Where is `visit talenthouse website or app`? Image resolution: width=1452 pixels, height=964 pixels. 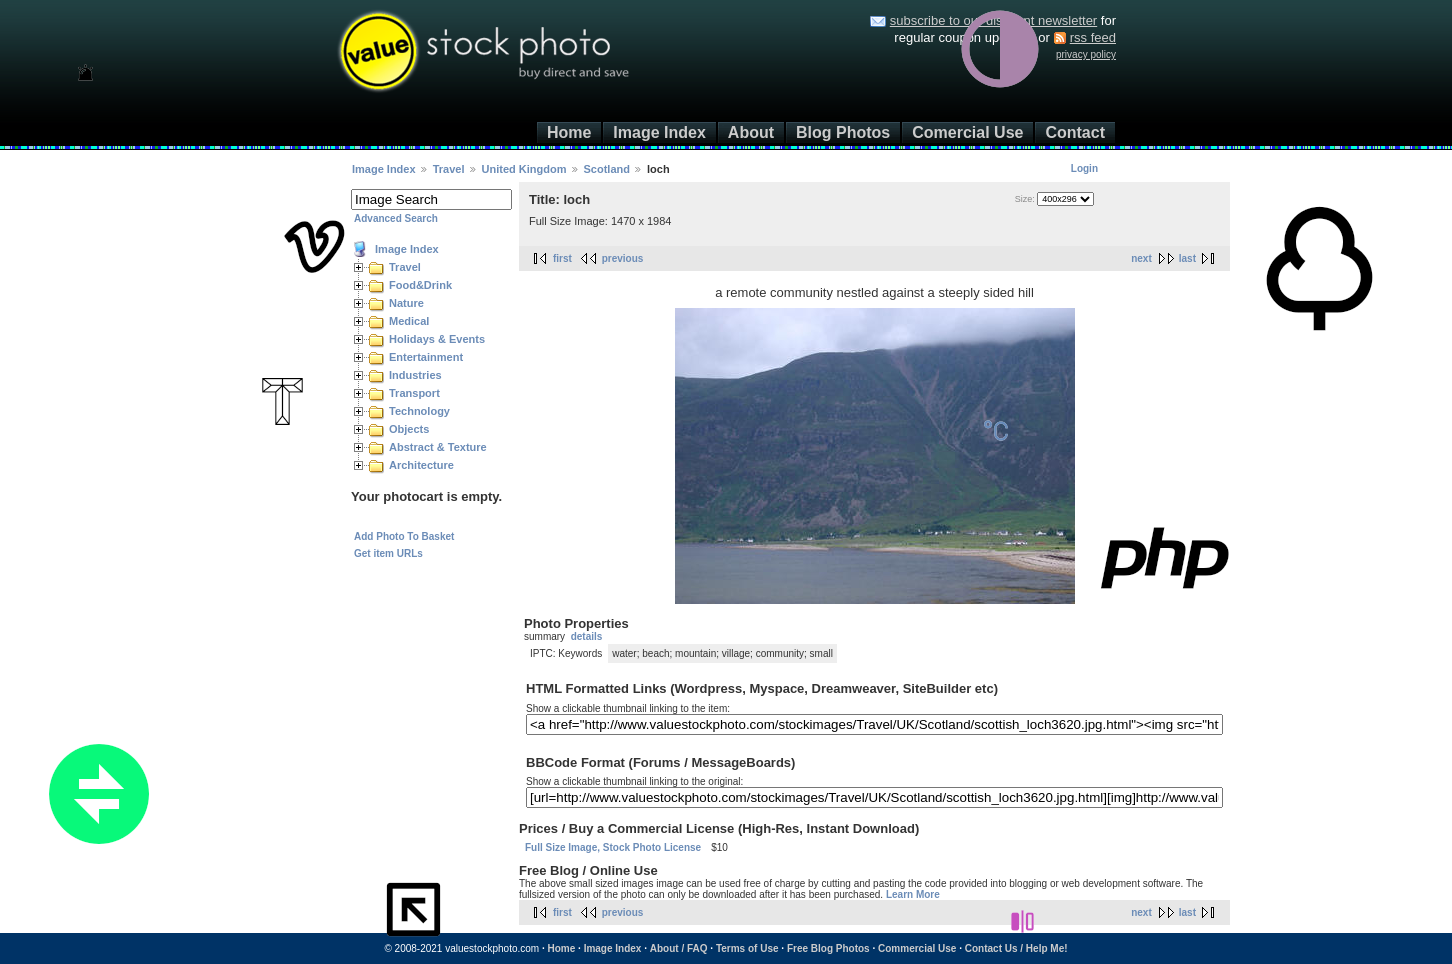
visit talenthouse website or app is located at coordinates (282, 401).